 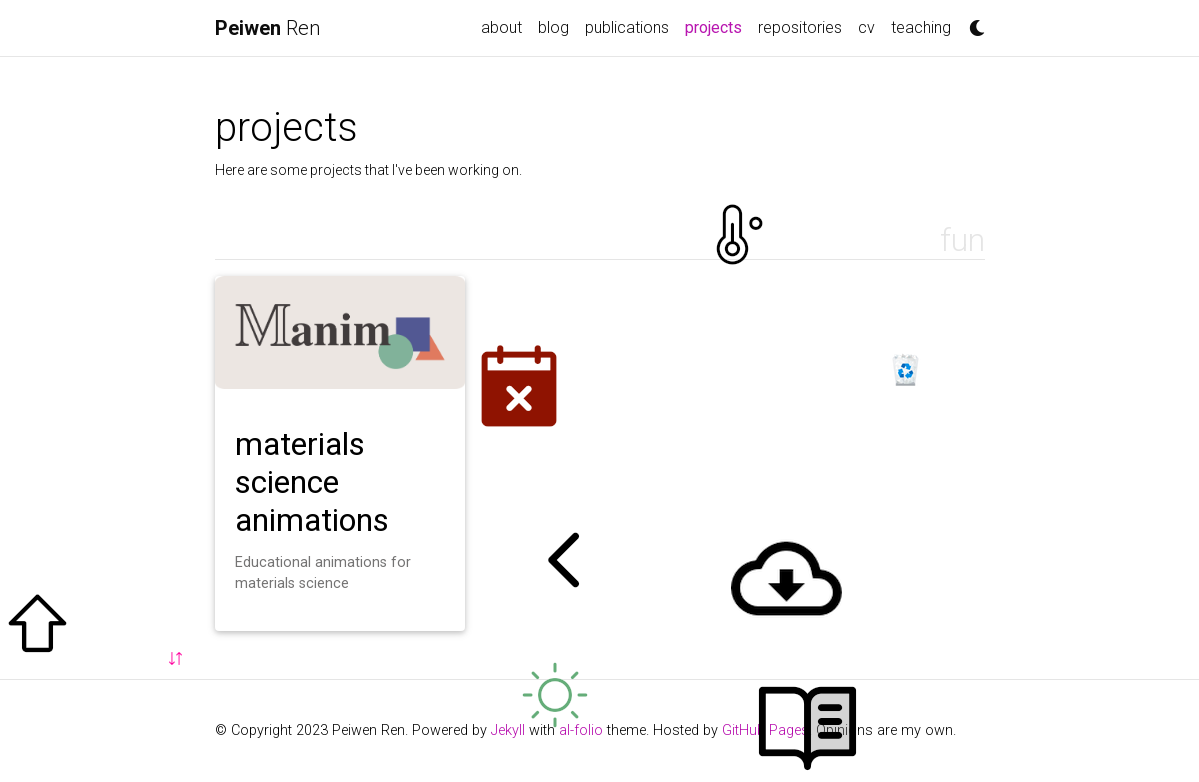 I want to click on download file from cloud storage, so click(x=786, y=578).